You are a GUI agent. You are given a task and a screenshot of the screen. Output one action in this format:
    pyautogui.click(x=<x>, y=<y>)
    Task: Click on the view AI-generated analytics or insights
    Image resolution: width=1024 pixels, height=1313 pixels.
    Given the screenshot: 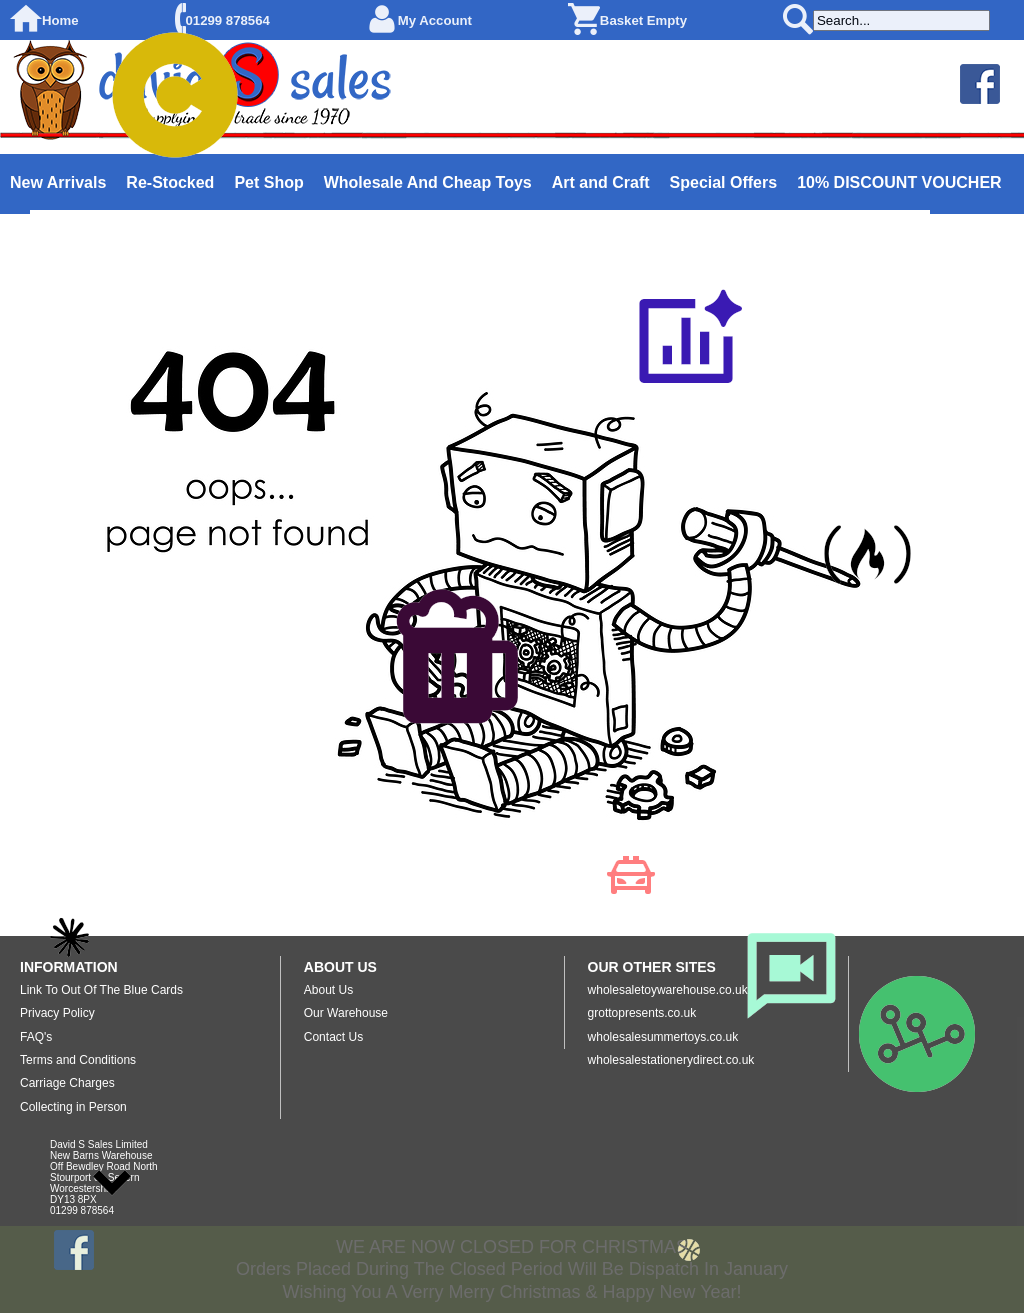 What is the action you would take?
    pyautogui.click(x=686, y=341)
    